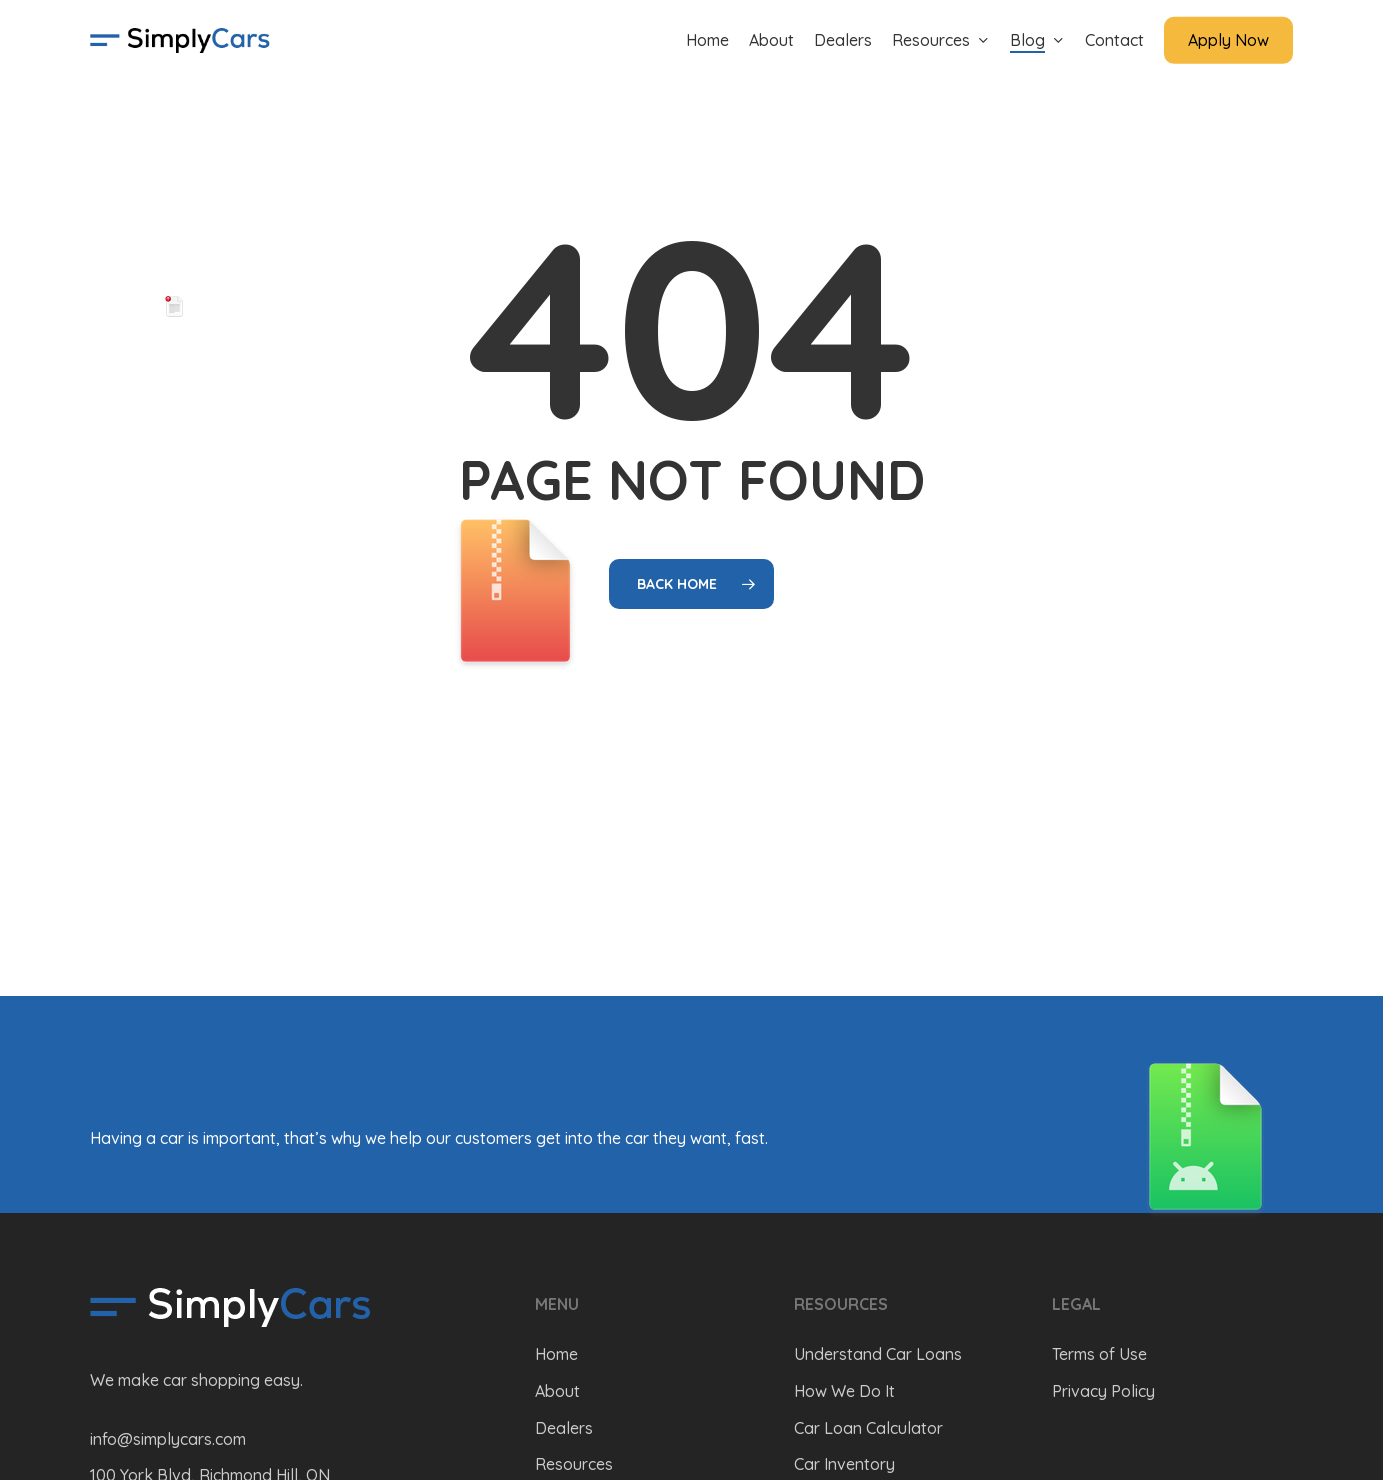 The width and height of the screenshot is (1383, 1480). I want to click on android application package file (APK), so click(1205, 1139).